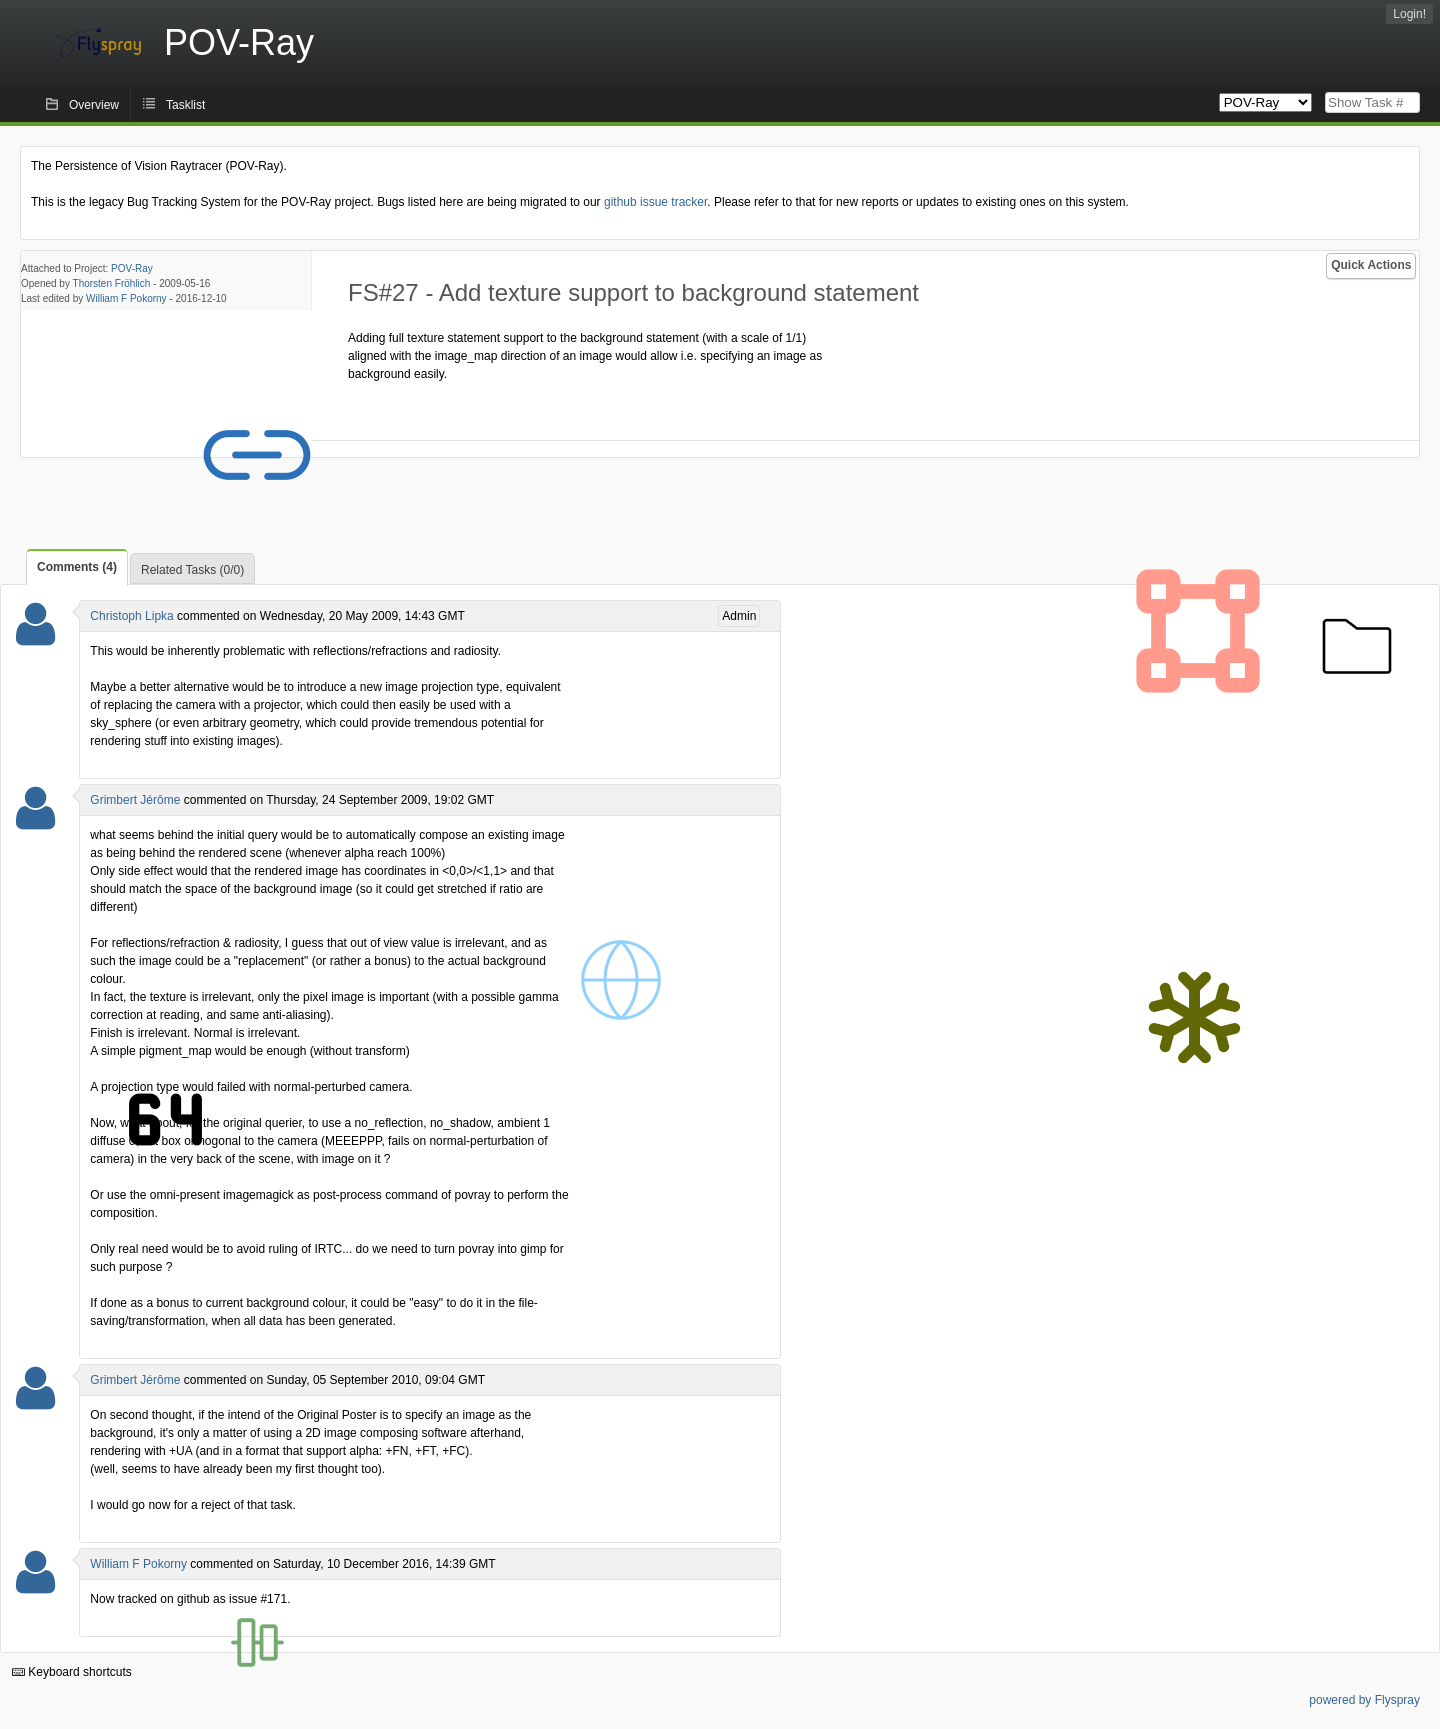 The image size is (1440, 1729). What do you see at coordinates (1198, 631) in the screenshot?
I see `adjust selection or crop boundaries` at bounding box center [1198, 631].